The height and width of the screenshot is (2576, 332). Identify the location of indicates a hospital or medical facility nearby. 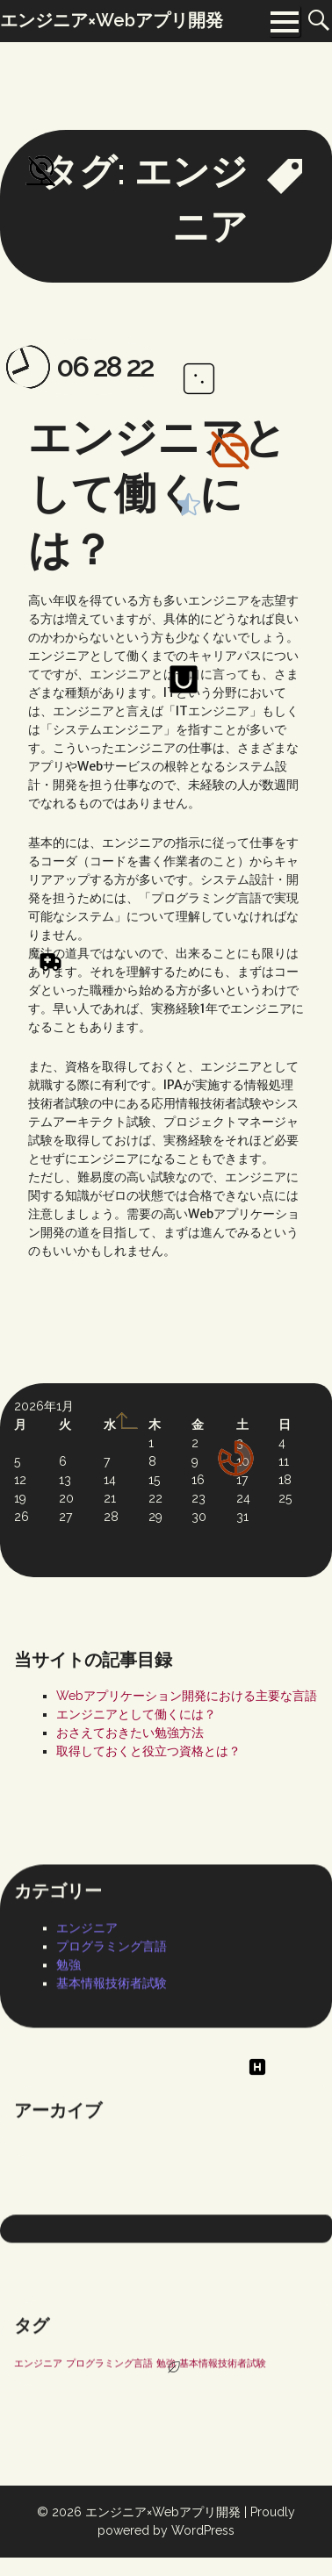
(257, 2067).